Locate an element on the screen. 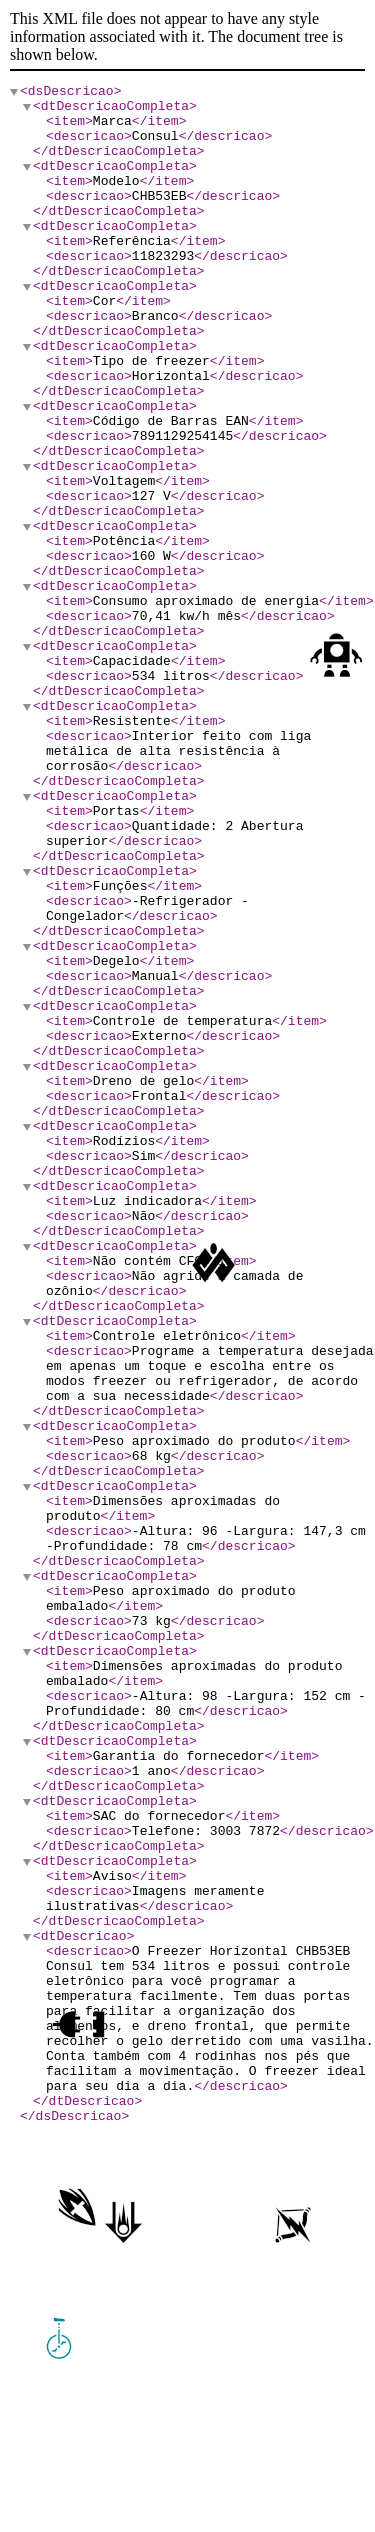 This screenshot has width=375, height=2532. indicates unlimited or infinite gameplay mode is located at coordinates (213, 1264).